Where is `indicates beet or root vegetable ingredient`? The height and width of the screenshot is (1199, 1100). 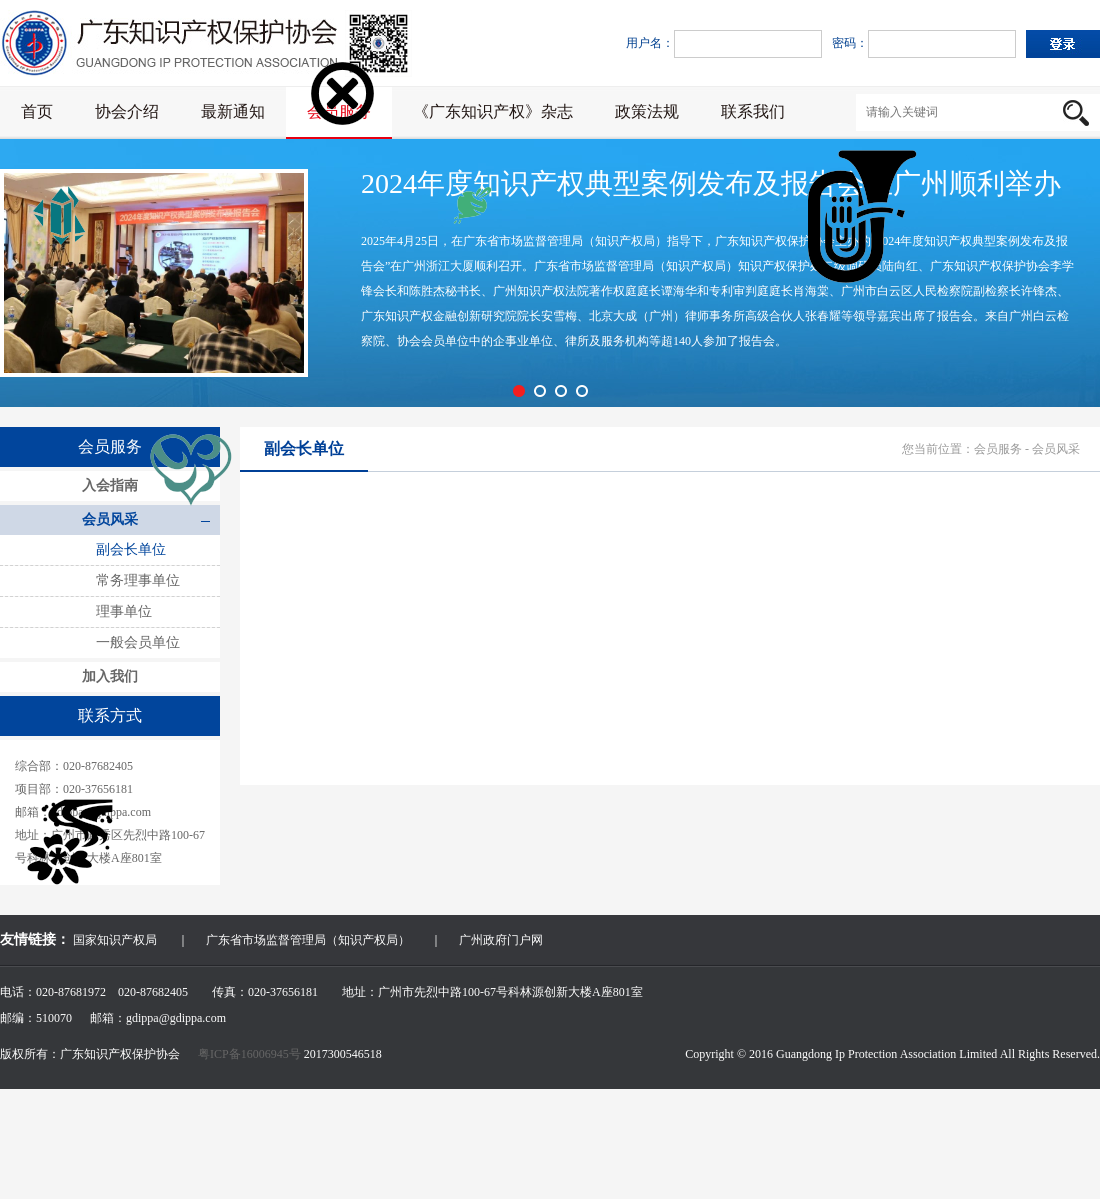 indicates beet or root vegetable ingredient is located at coordinates (472, 205).